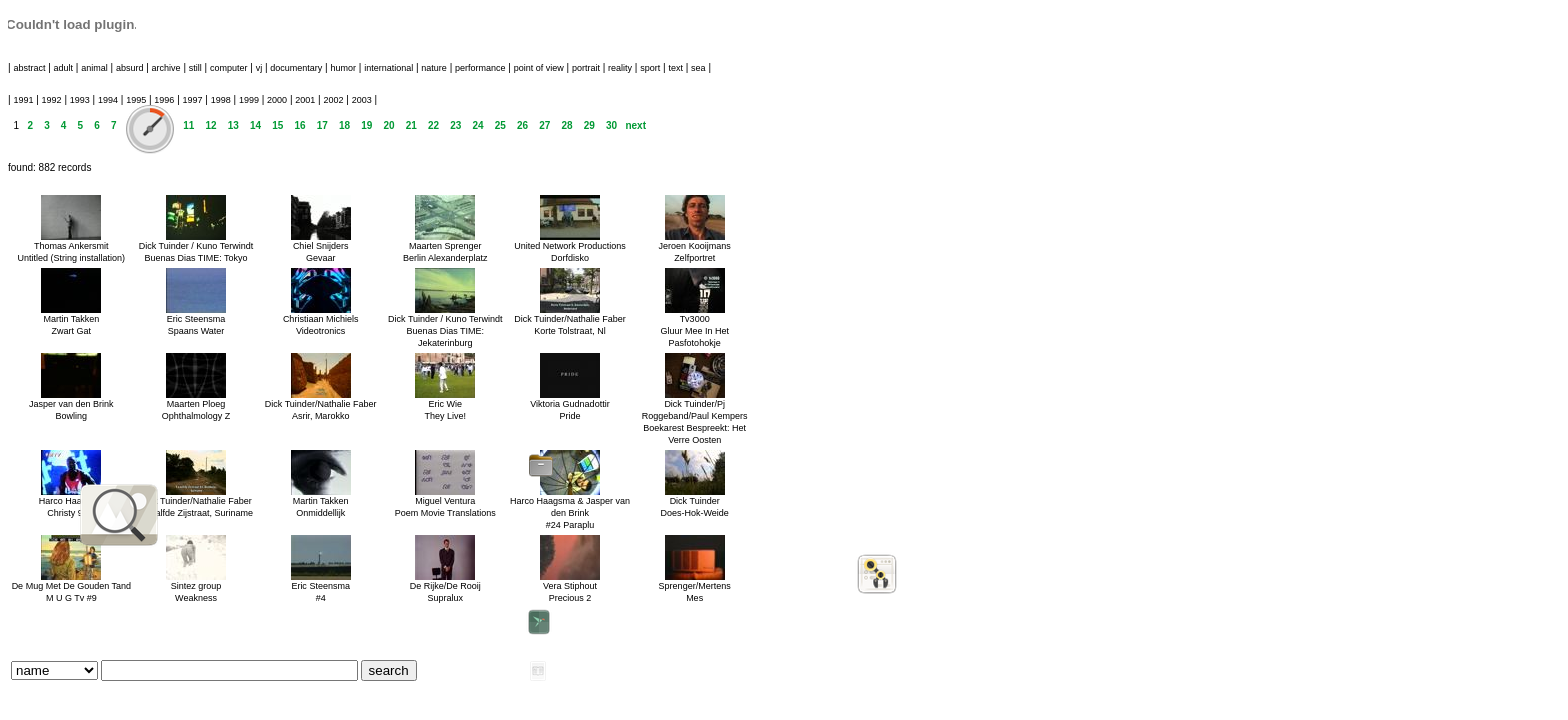 The image size is (1568, 720). Describe the element at coordinates (541, 465) in the screenshot. I see `open the file manager application` at that location.